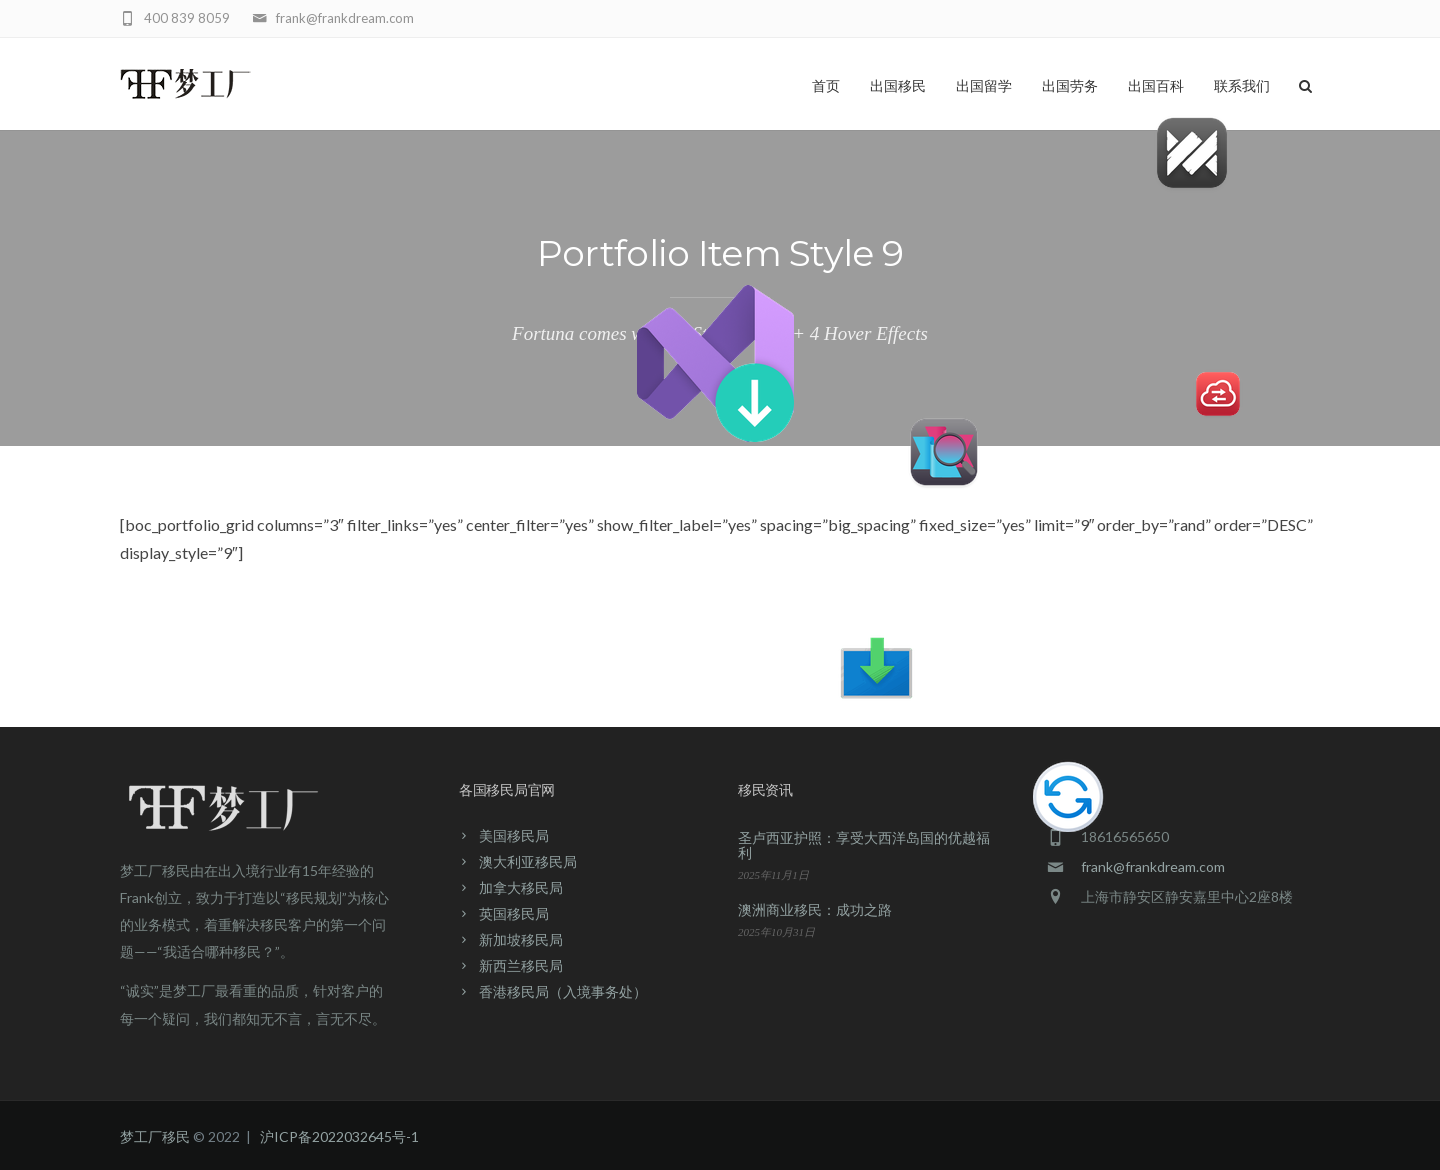  Describe the element at coordinates (876, 668) in the screenshot. I see `download or install a software package` at that location.